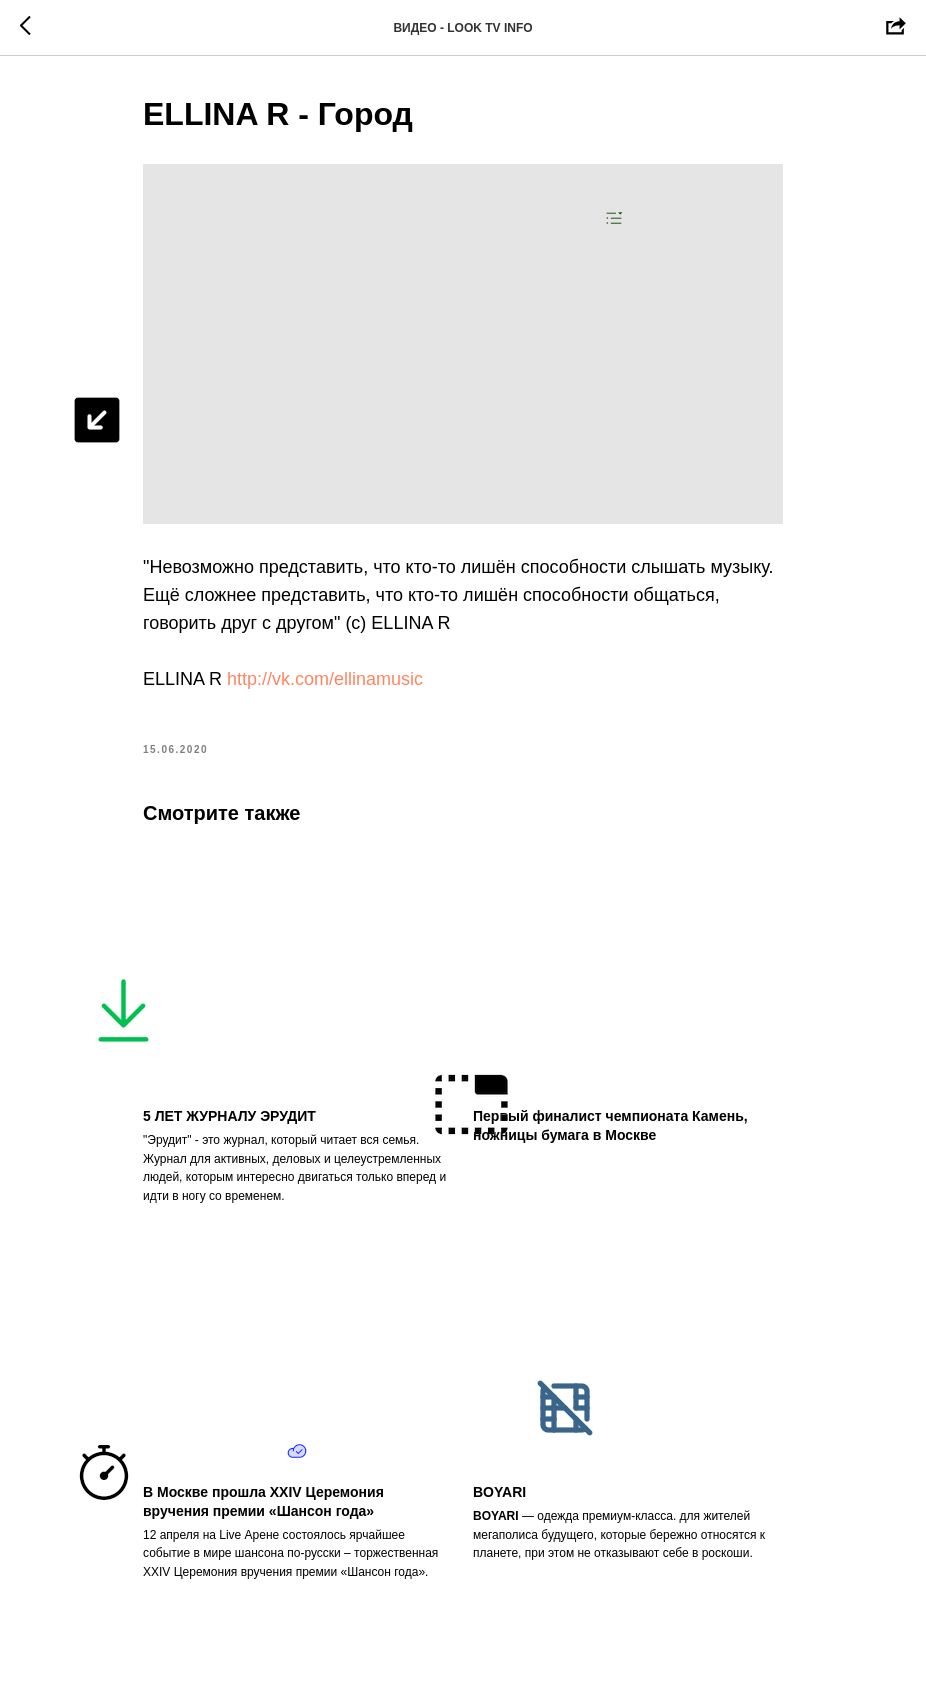 The height and width of the screenshot is (1707, 926). Describe the element at coordinates (104, 1474) in the screenshot. I see `start or stop a timer` at that location.